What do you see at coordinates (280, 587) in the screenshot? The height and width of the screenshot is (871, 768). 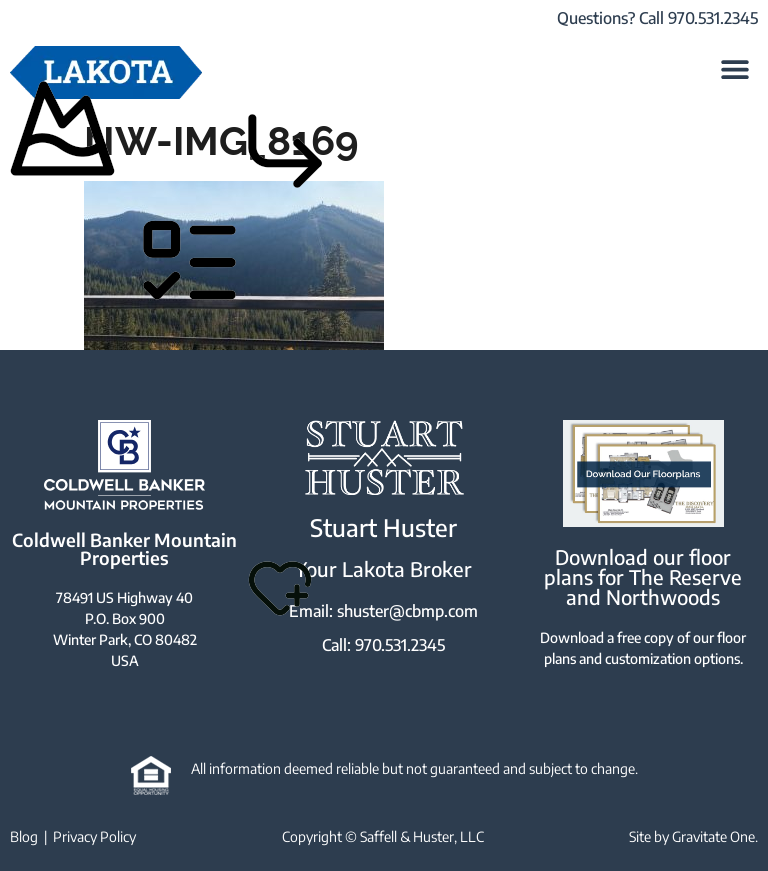 I see `add to favorites` at bounding box center [280, 587].